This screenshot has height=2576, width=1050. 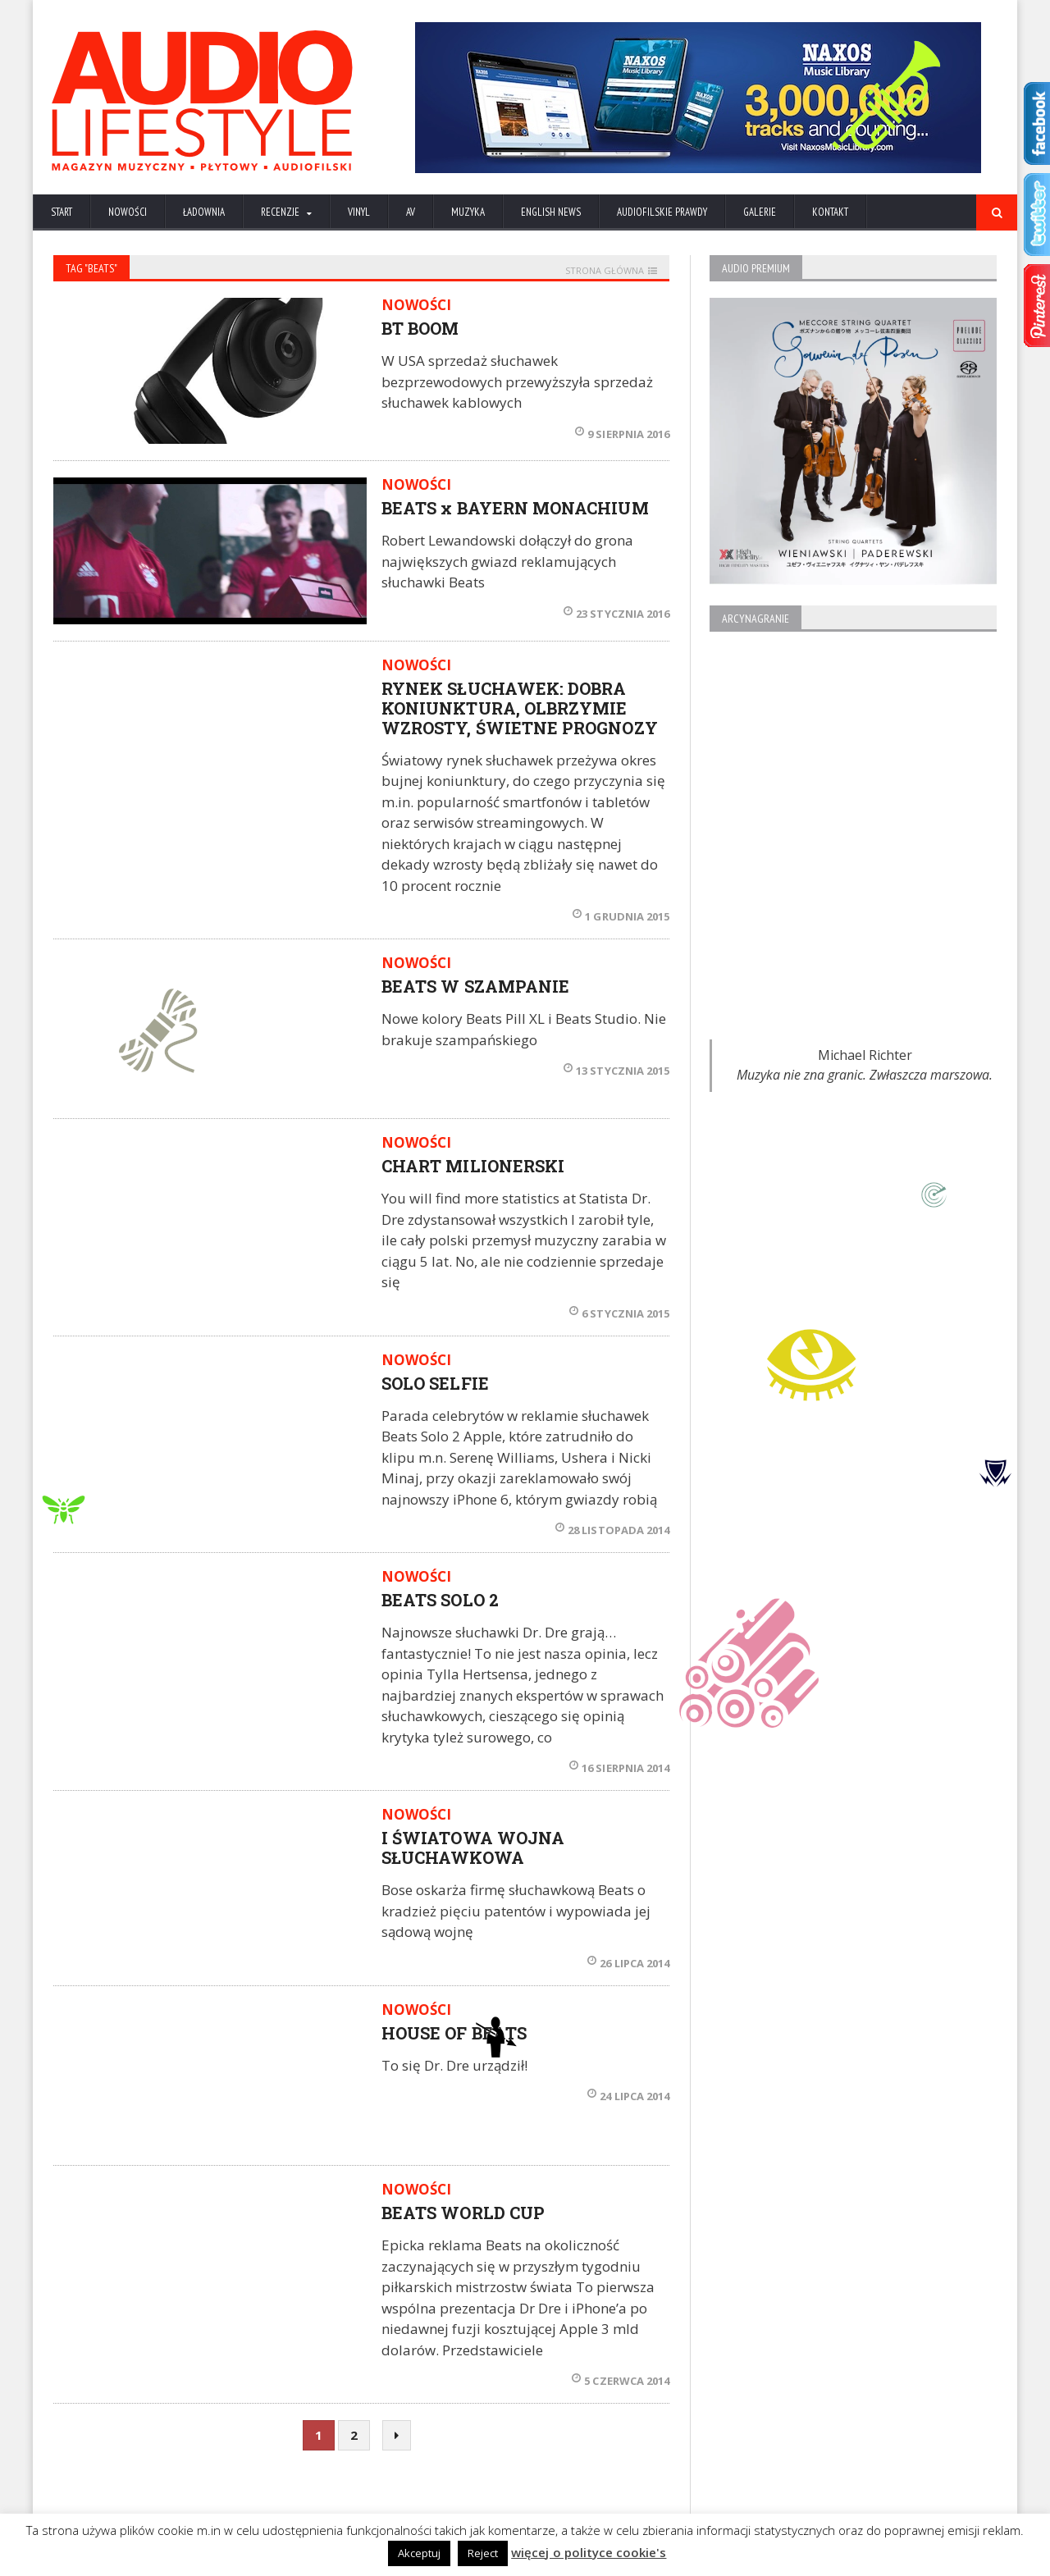 I want to click on play sound or audio notification, so click(x=886, y=95).